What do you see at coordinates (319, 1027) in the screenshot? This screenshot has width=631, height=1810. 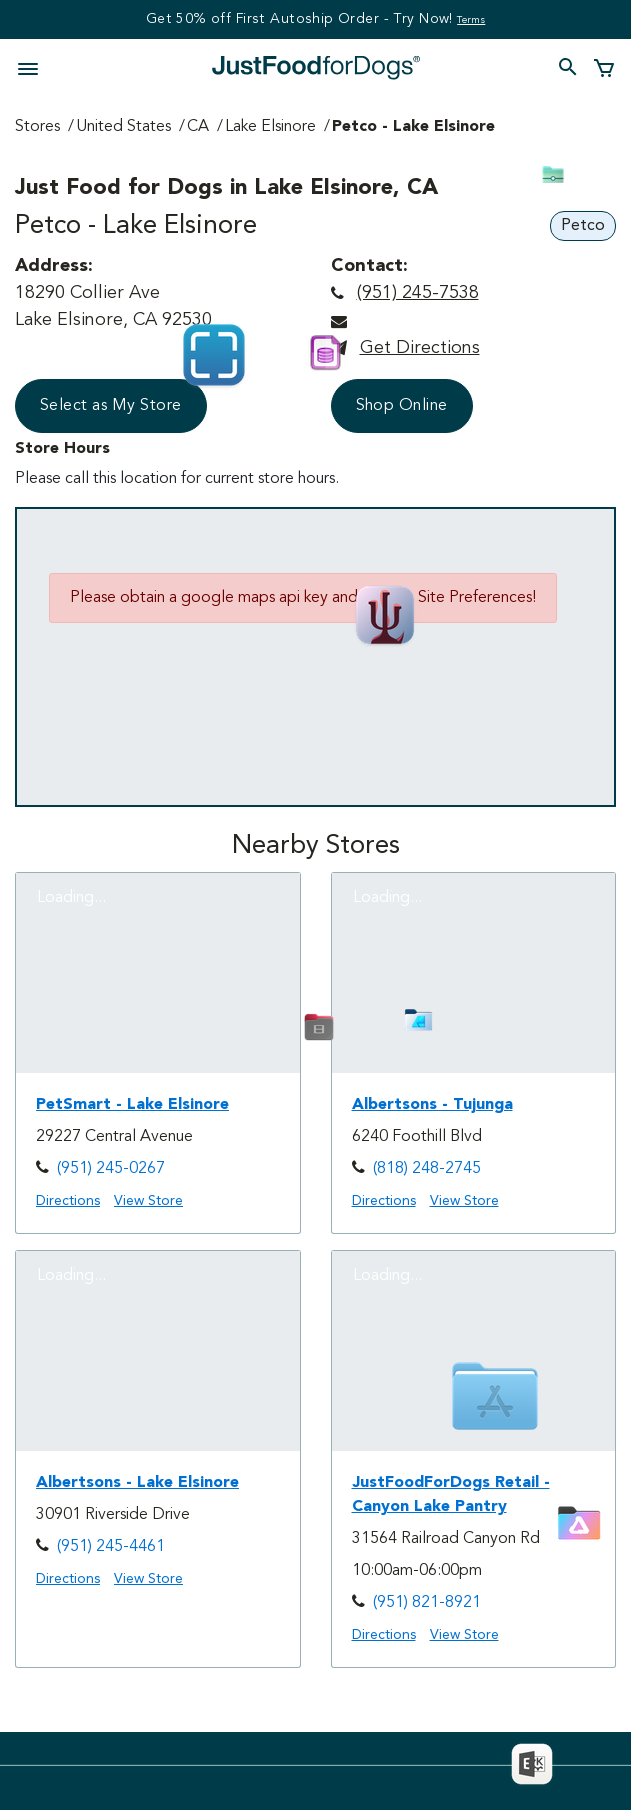 I see `open your videos folder` at bounding box center [319, 1027].